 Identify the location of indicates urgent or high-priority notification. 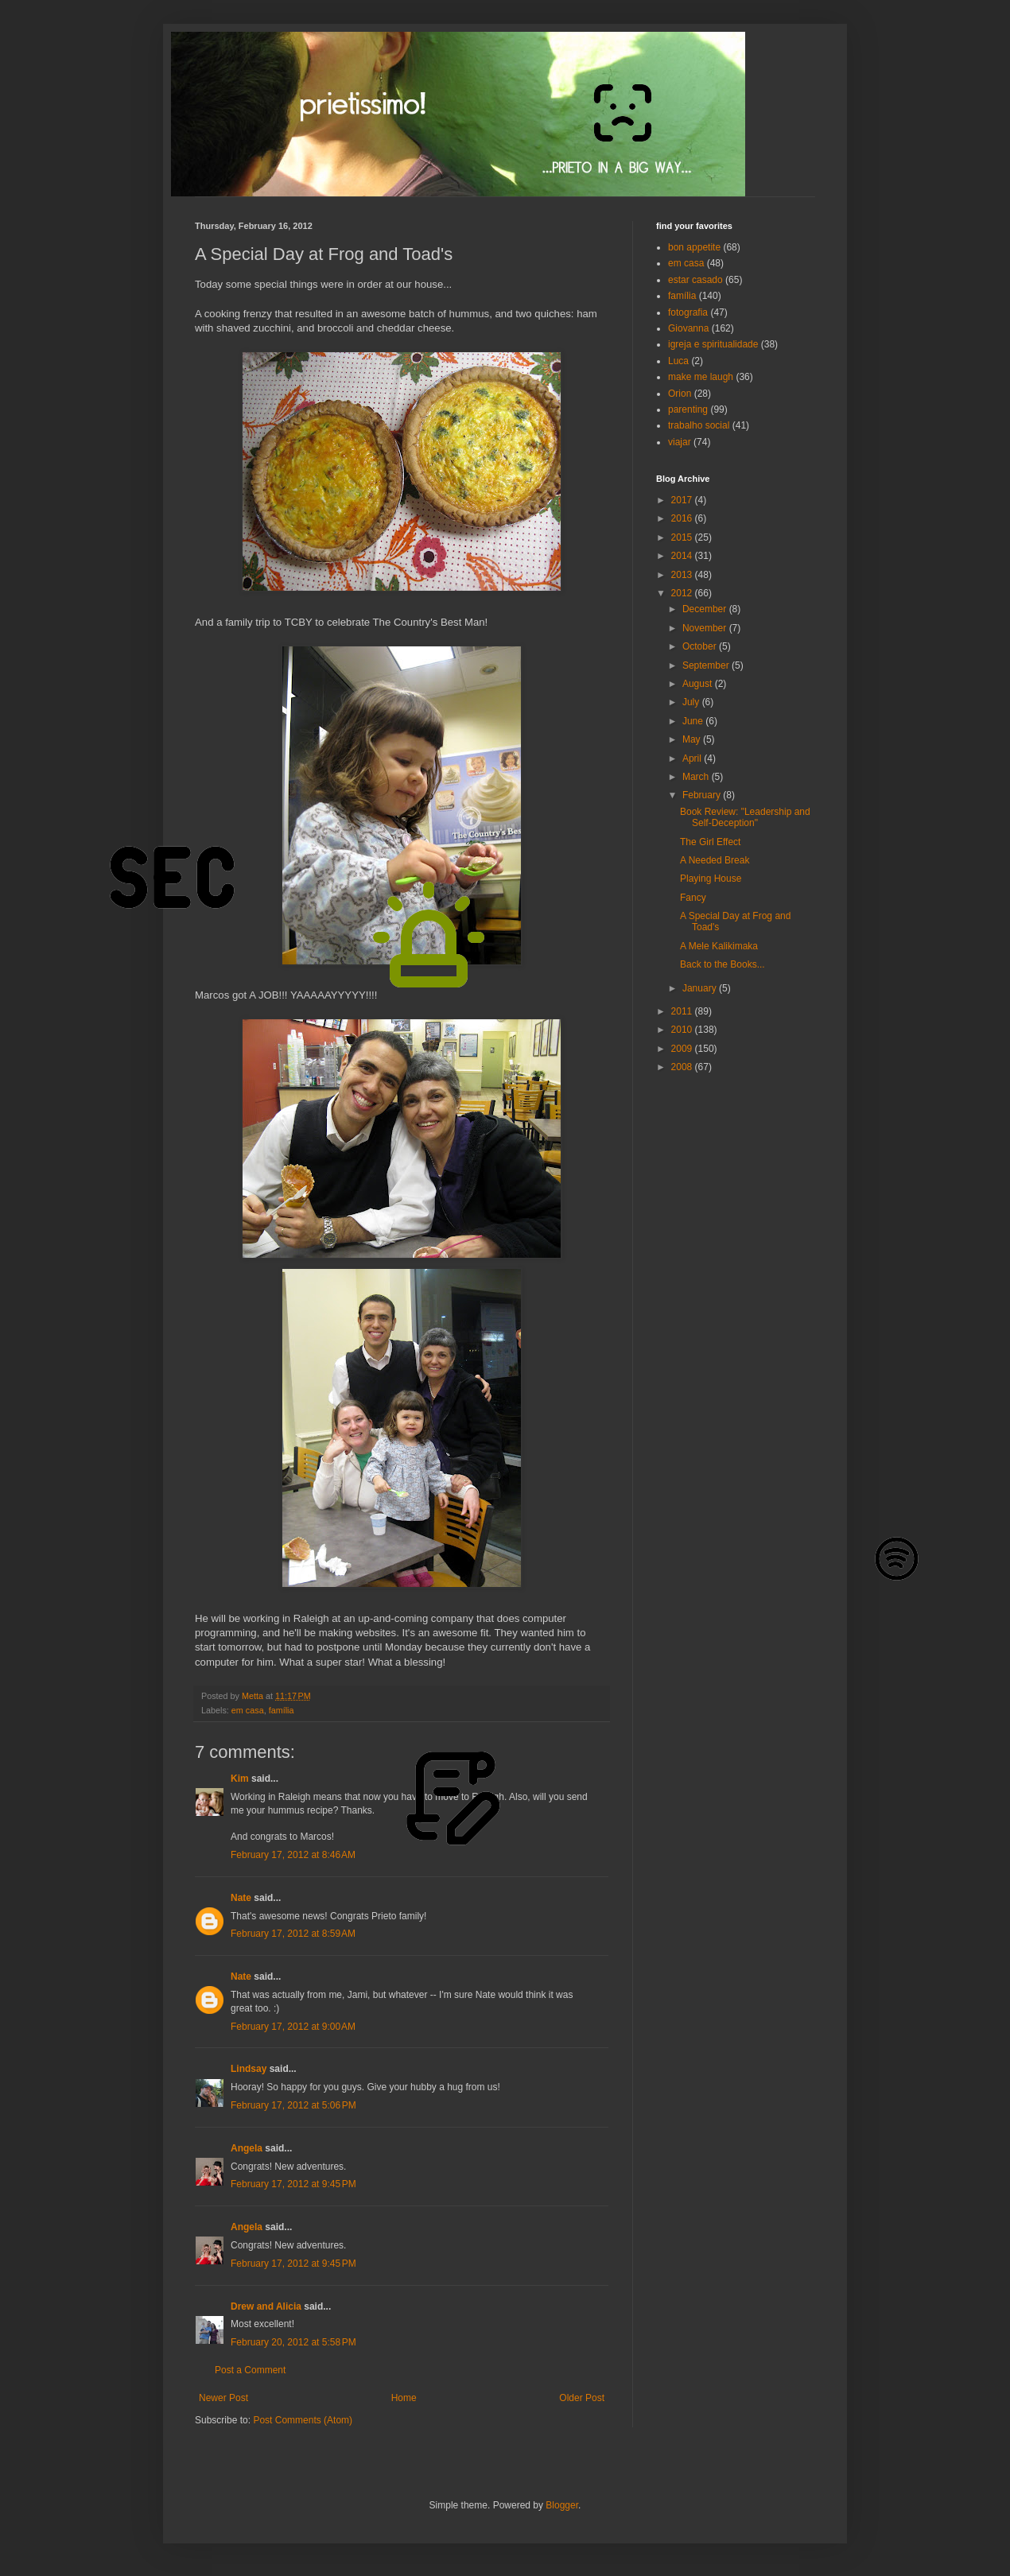
(429, 937).